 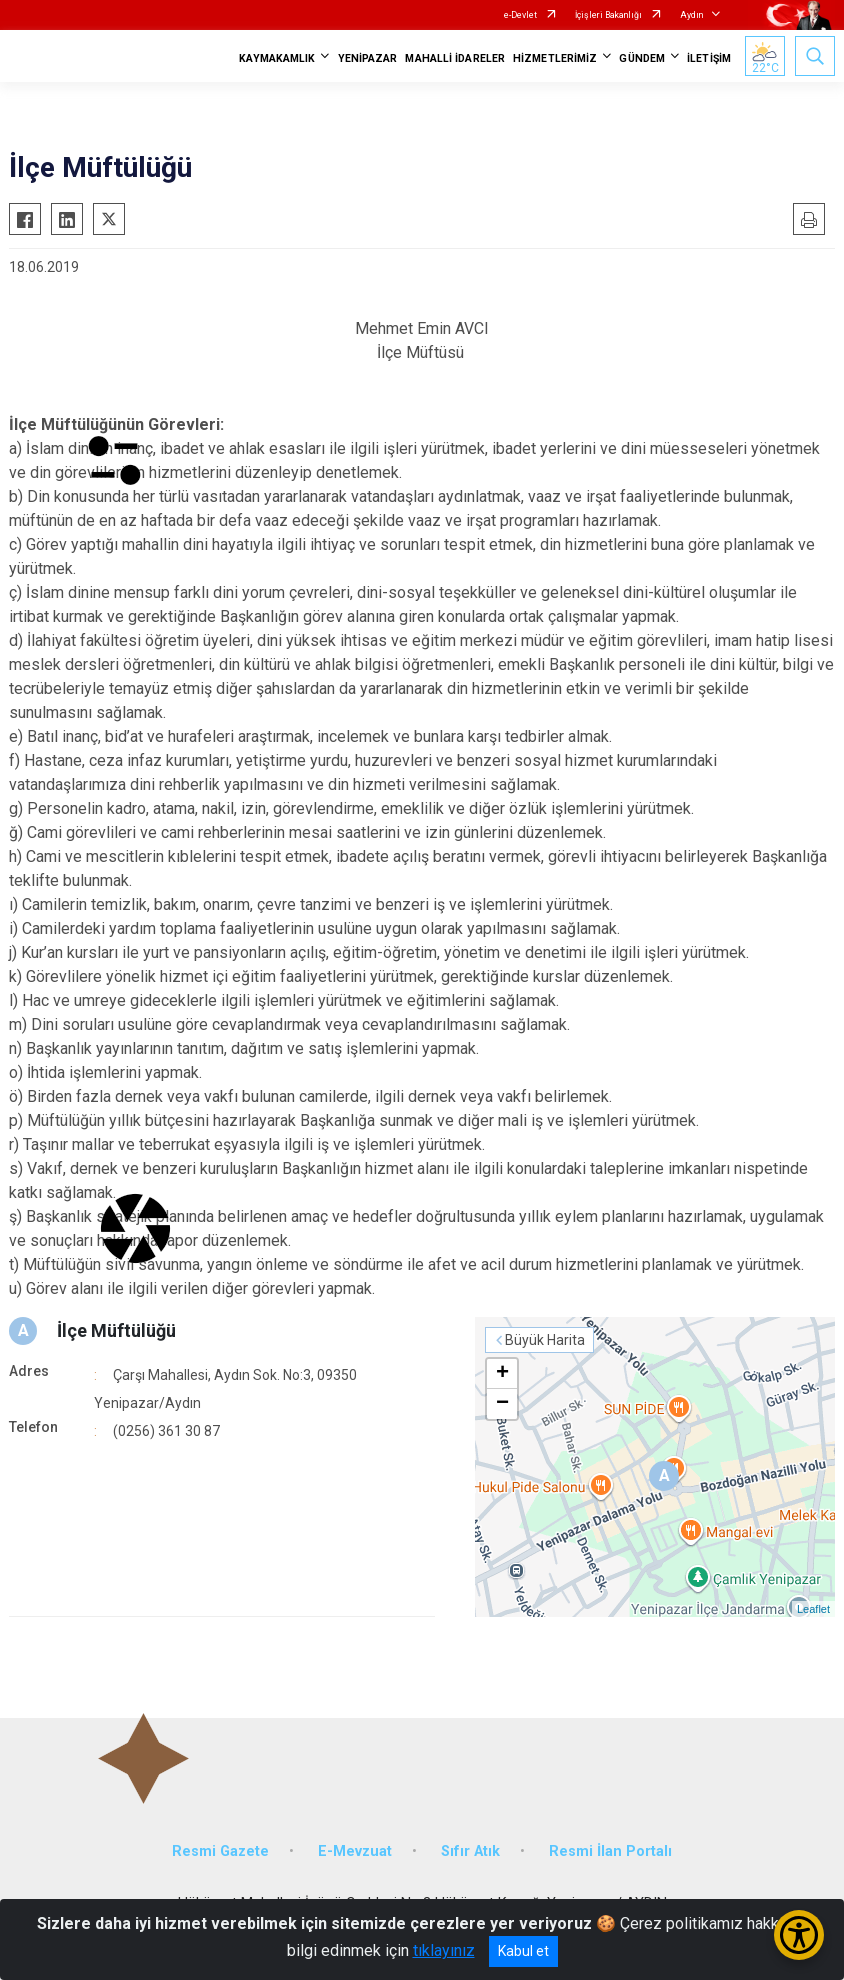 What do you see at coordinates (135, 1228) in the screenshot?
I see `open camera or take a photo` at bounding box center [135, 1228].